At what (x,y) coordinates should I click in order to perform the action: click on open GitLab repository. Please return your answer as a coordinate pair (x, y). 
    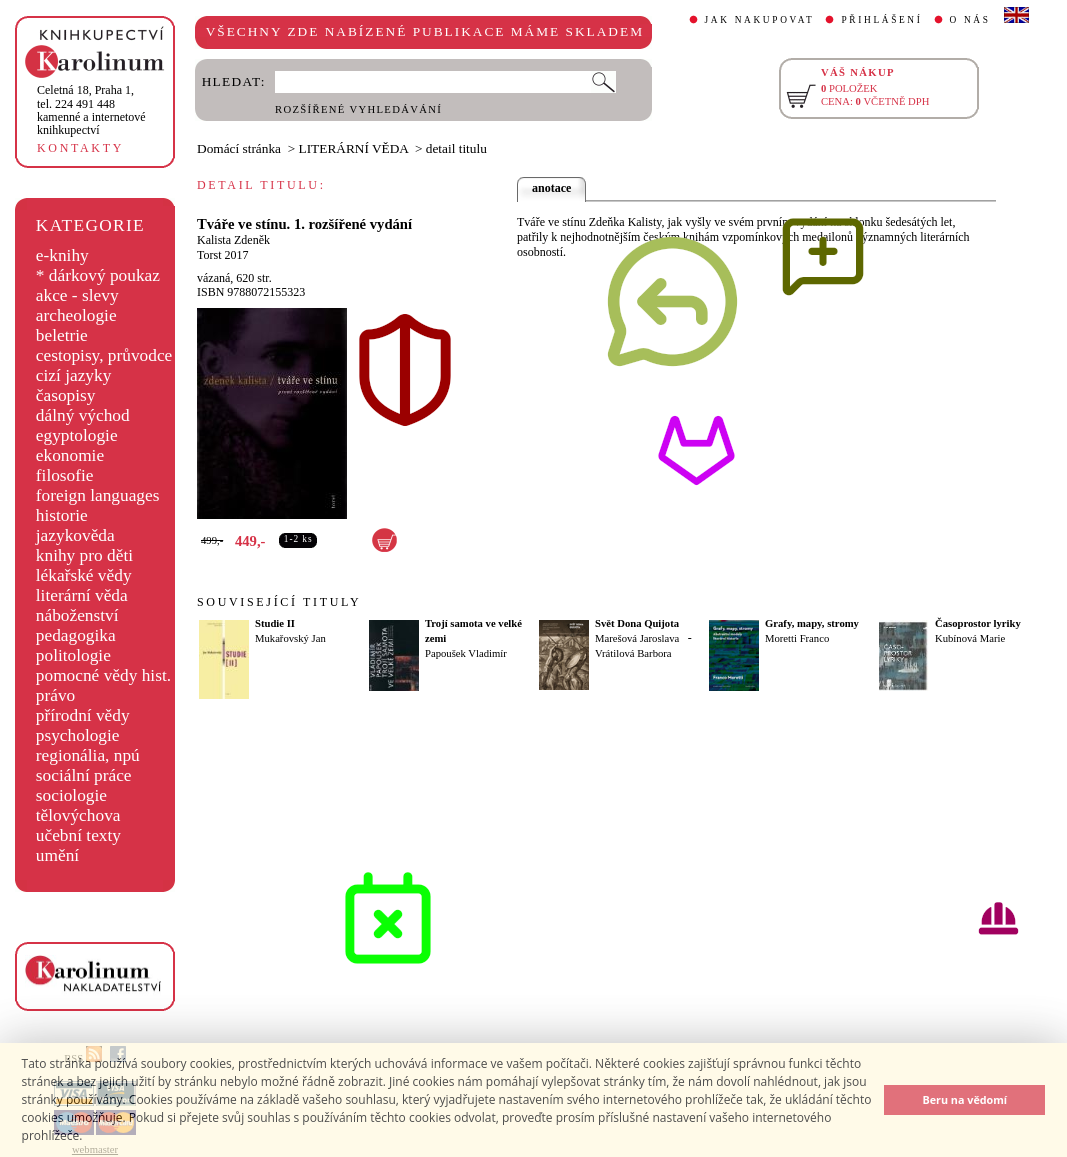
    Looking at the image, I should click on (696, 450).